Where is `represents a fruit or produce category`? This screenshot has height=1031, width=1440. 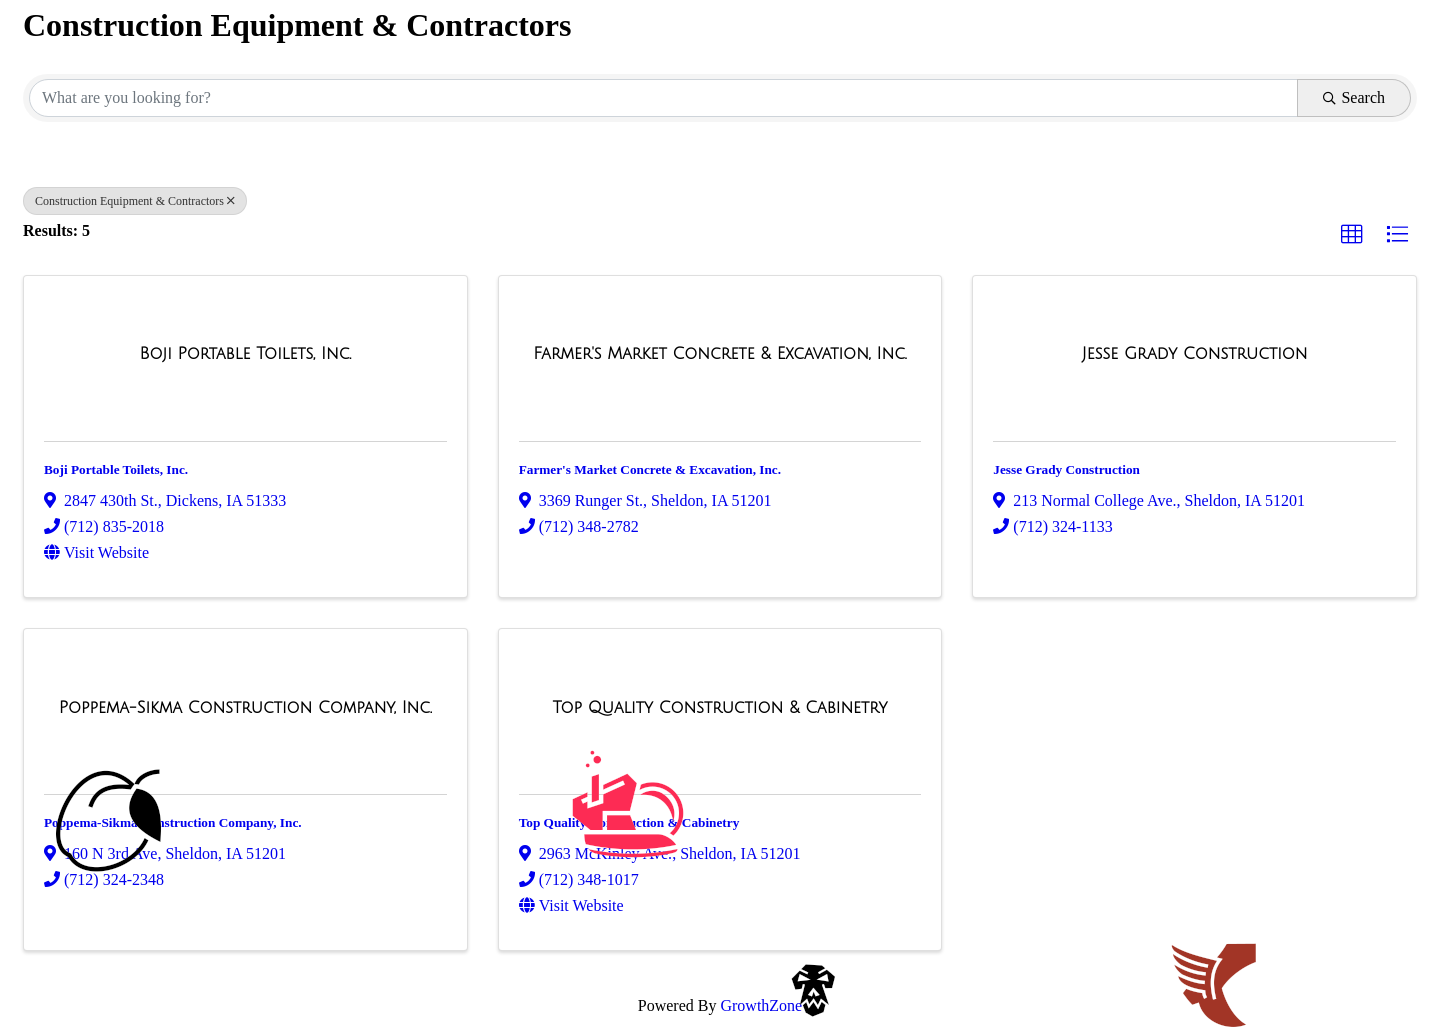 represents a fruit or produce category is located at coordinates (108, 820).